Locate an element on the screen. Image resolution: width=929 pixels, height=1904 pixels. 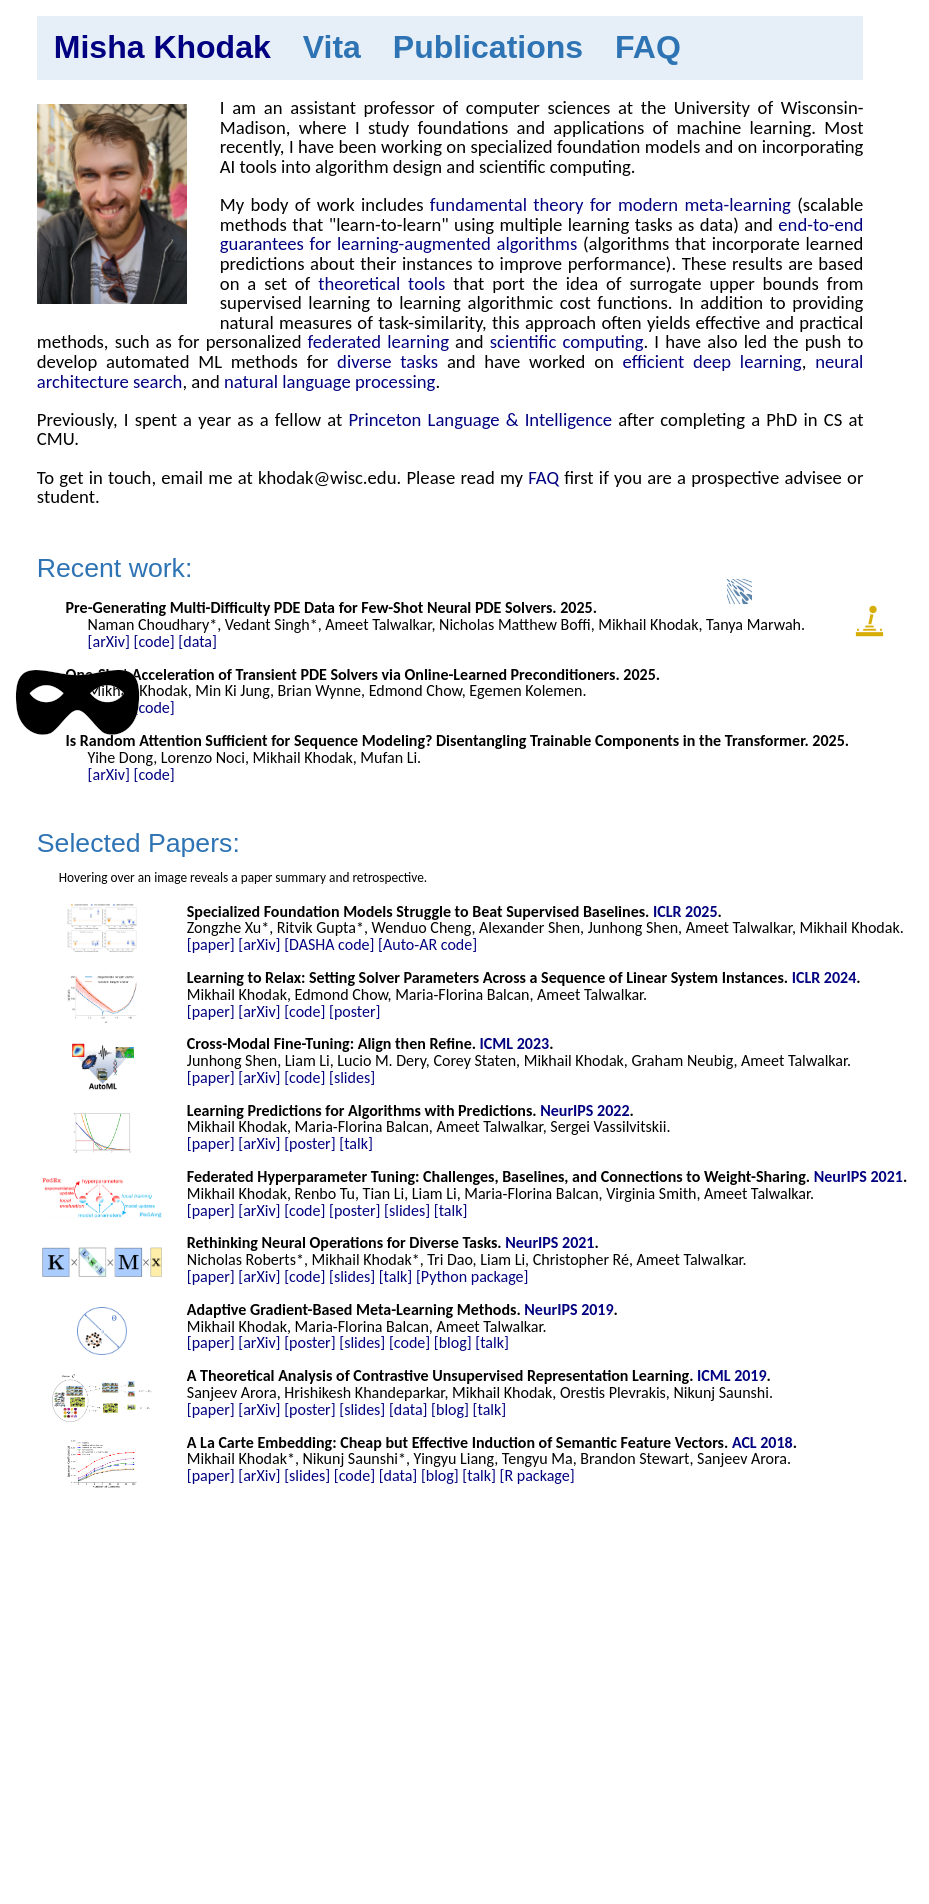
represents the andromeda galaxy or cosmic chain element is located at coordinates (739, 591).